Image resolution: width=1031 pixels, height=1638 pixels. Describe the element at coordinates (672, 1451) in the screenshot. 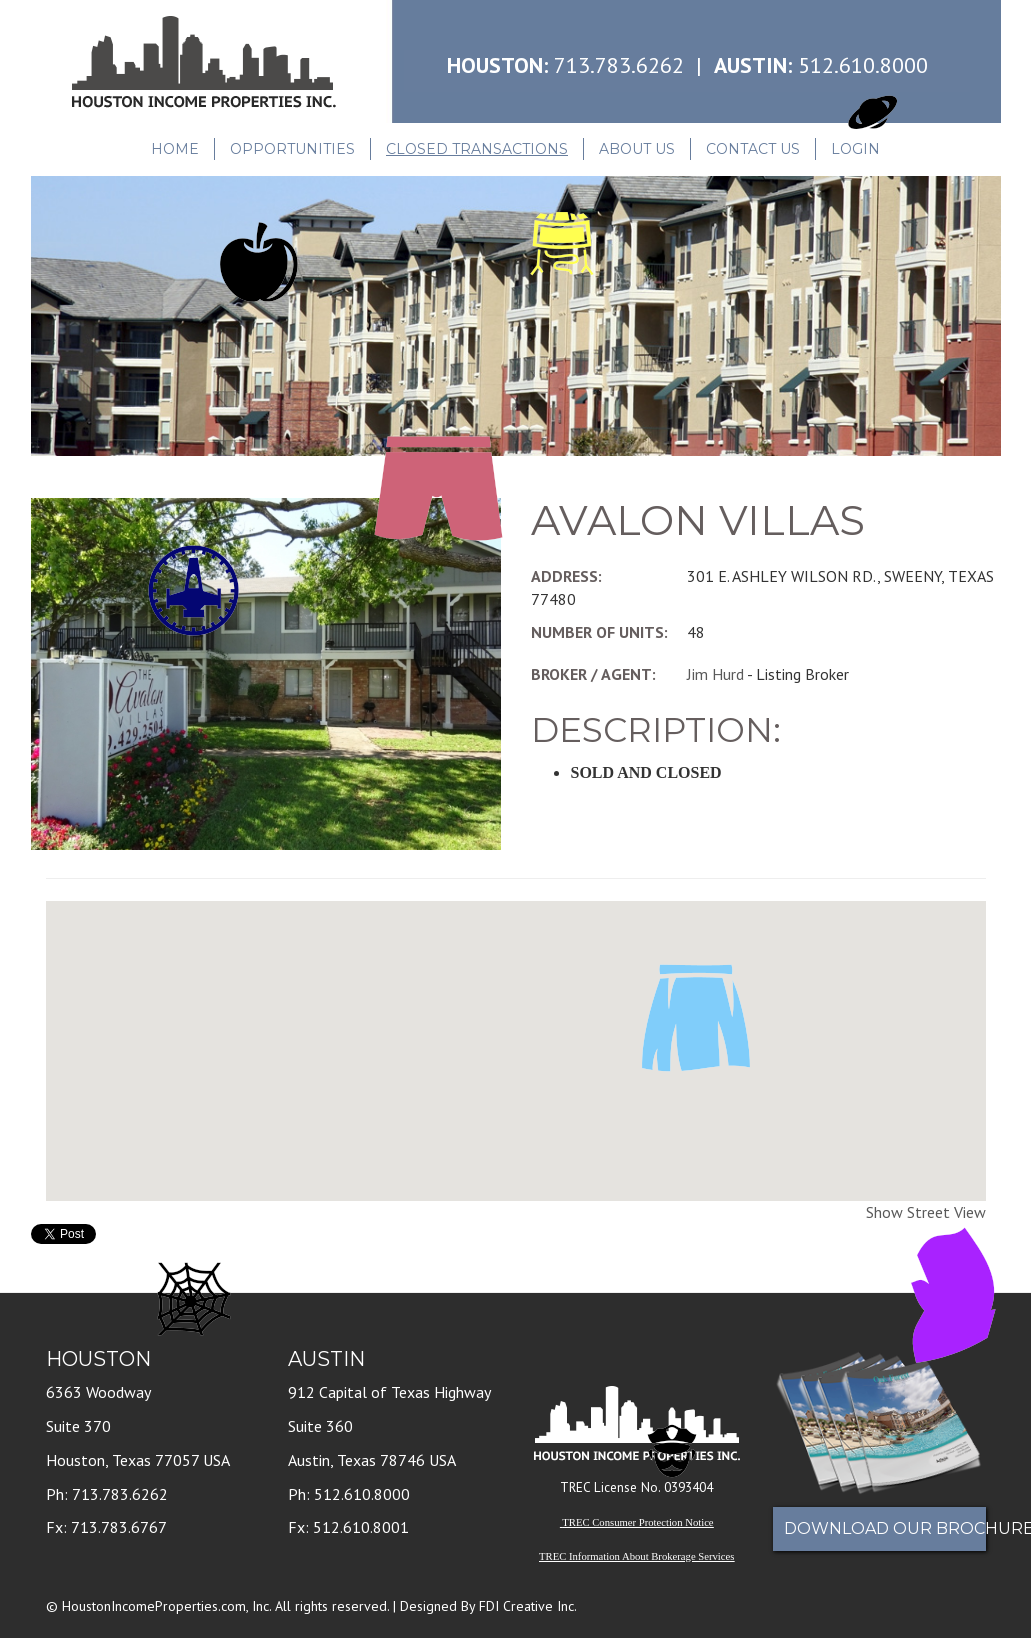

I see `contact law enforcement or security` at that location.